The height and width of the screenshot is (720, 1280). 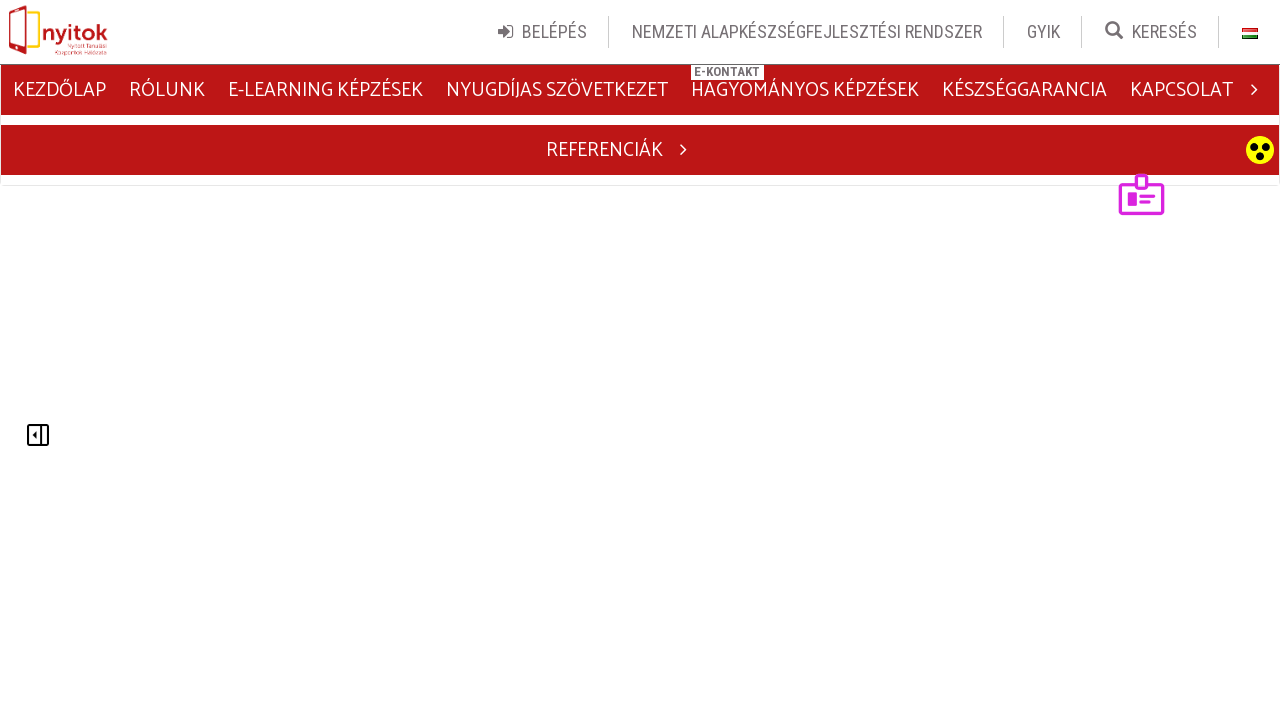 What do you see at coordinates (1141, 194) in the screenshot?
I see `view user identification or credentials` at bounding box center [1141, 194].